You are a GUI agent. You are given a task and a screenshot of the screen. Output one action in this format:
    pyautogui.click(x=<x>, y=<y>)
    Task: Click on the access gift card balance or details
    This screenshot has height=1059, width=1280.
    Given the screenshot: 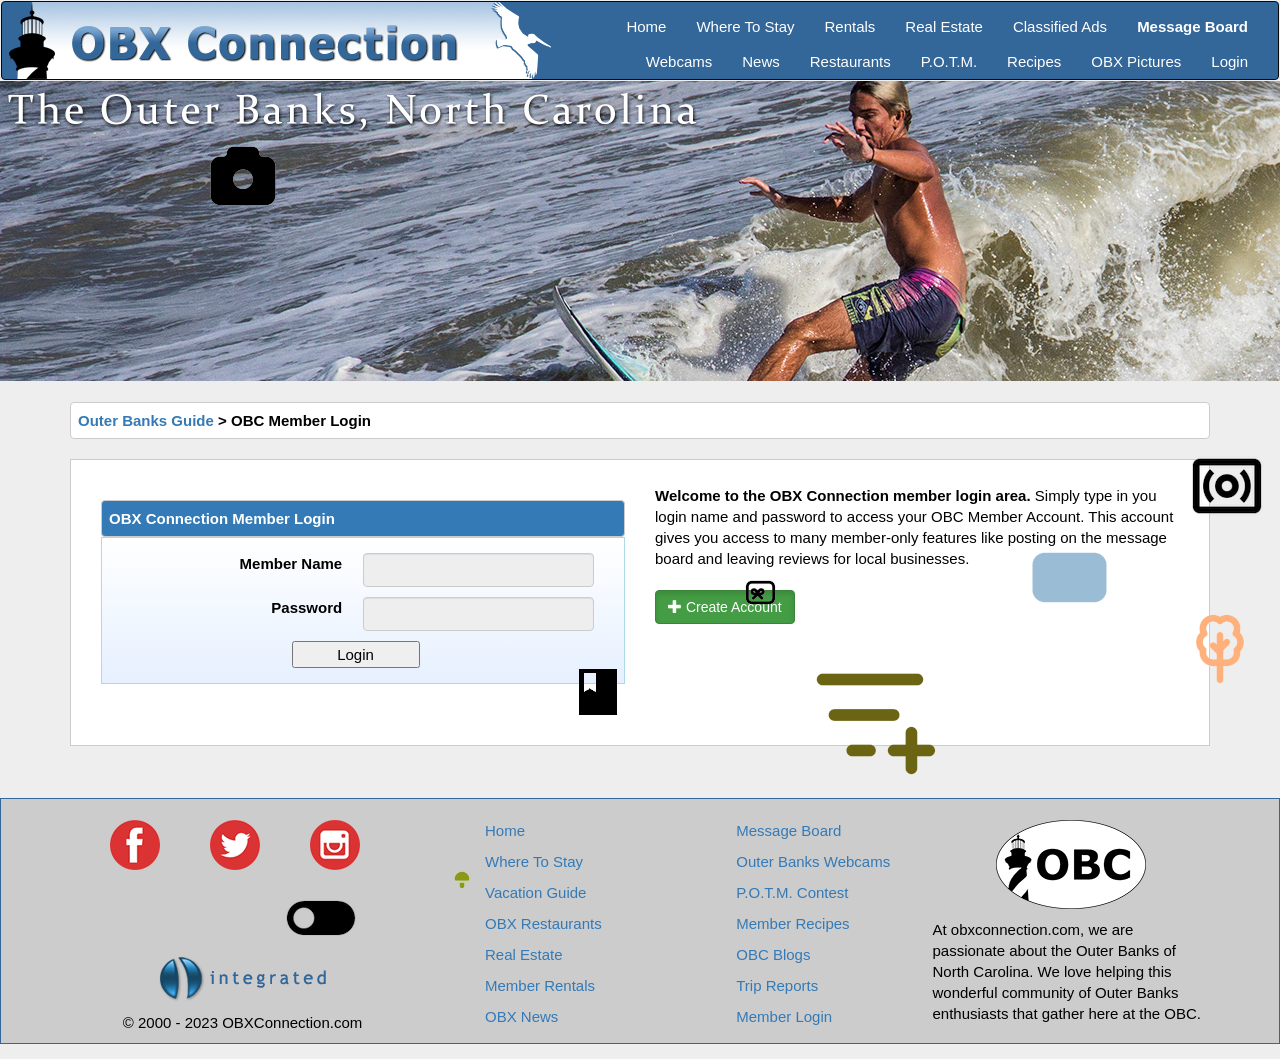 What is the action you would take?
    pyautogui.click(x=760, y=592)
    